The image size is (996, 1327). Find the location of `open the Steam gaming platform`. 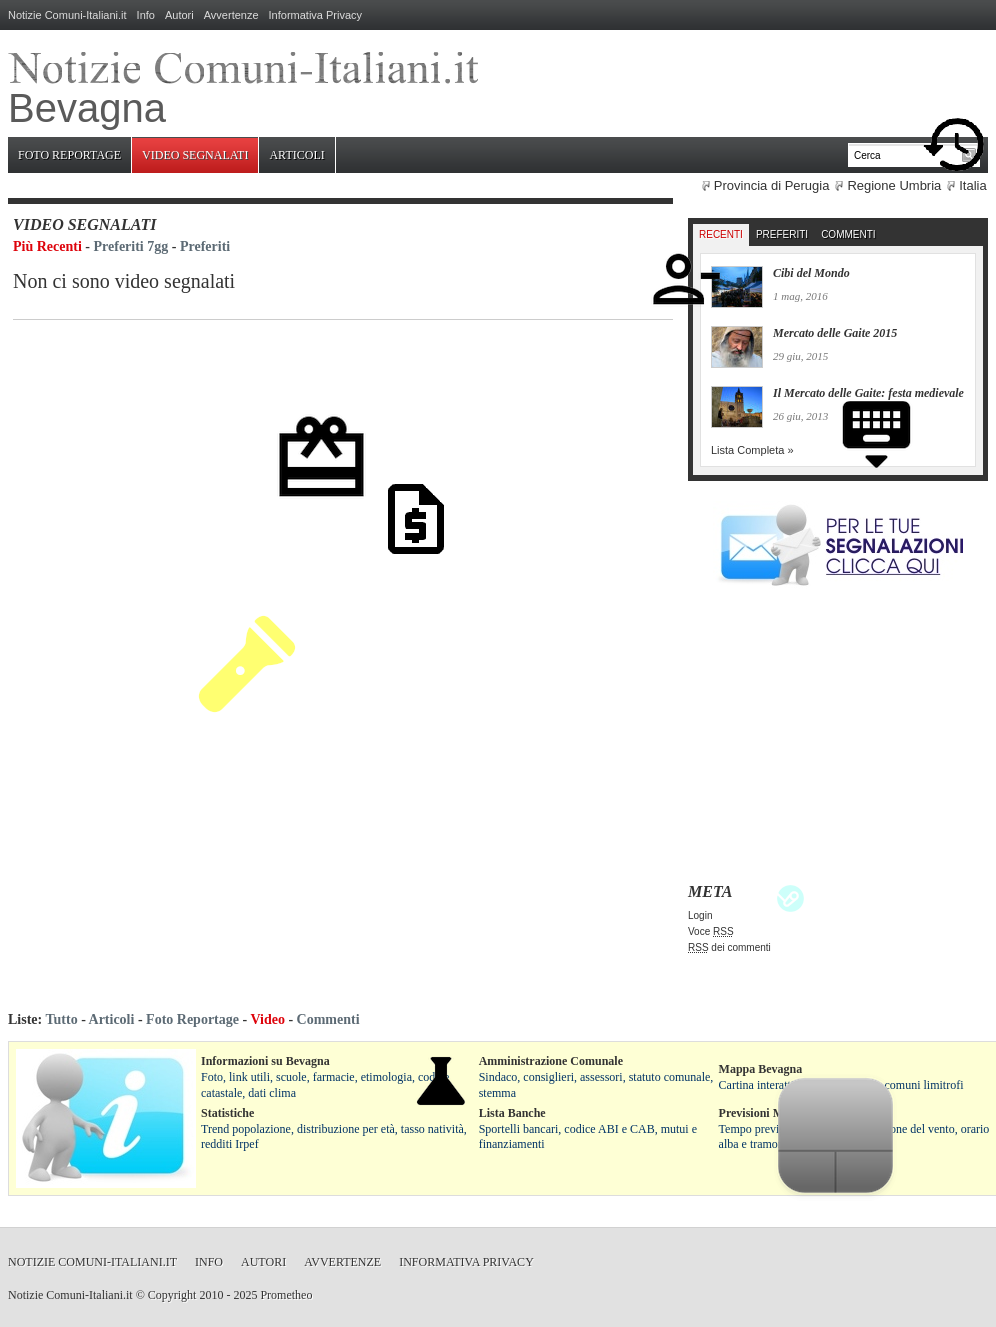

open the Steam gaming platform is located at coordinates (790, 898).